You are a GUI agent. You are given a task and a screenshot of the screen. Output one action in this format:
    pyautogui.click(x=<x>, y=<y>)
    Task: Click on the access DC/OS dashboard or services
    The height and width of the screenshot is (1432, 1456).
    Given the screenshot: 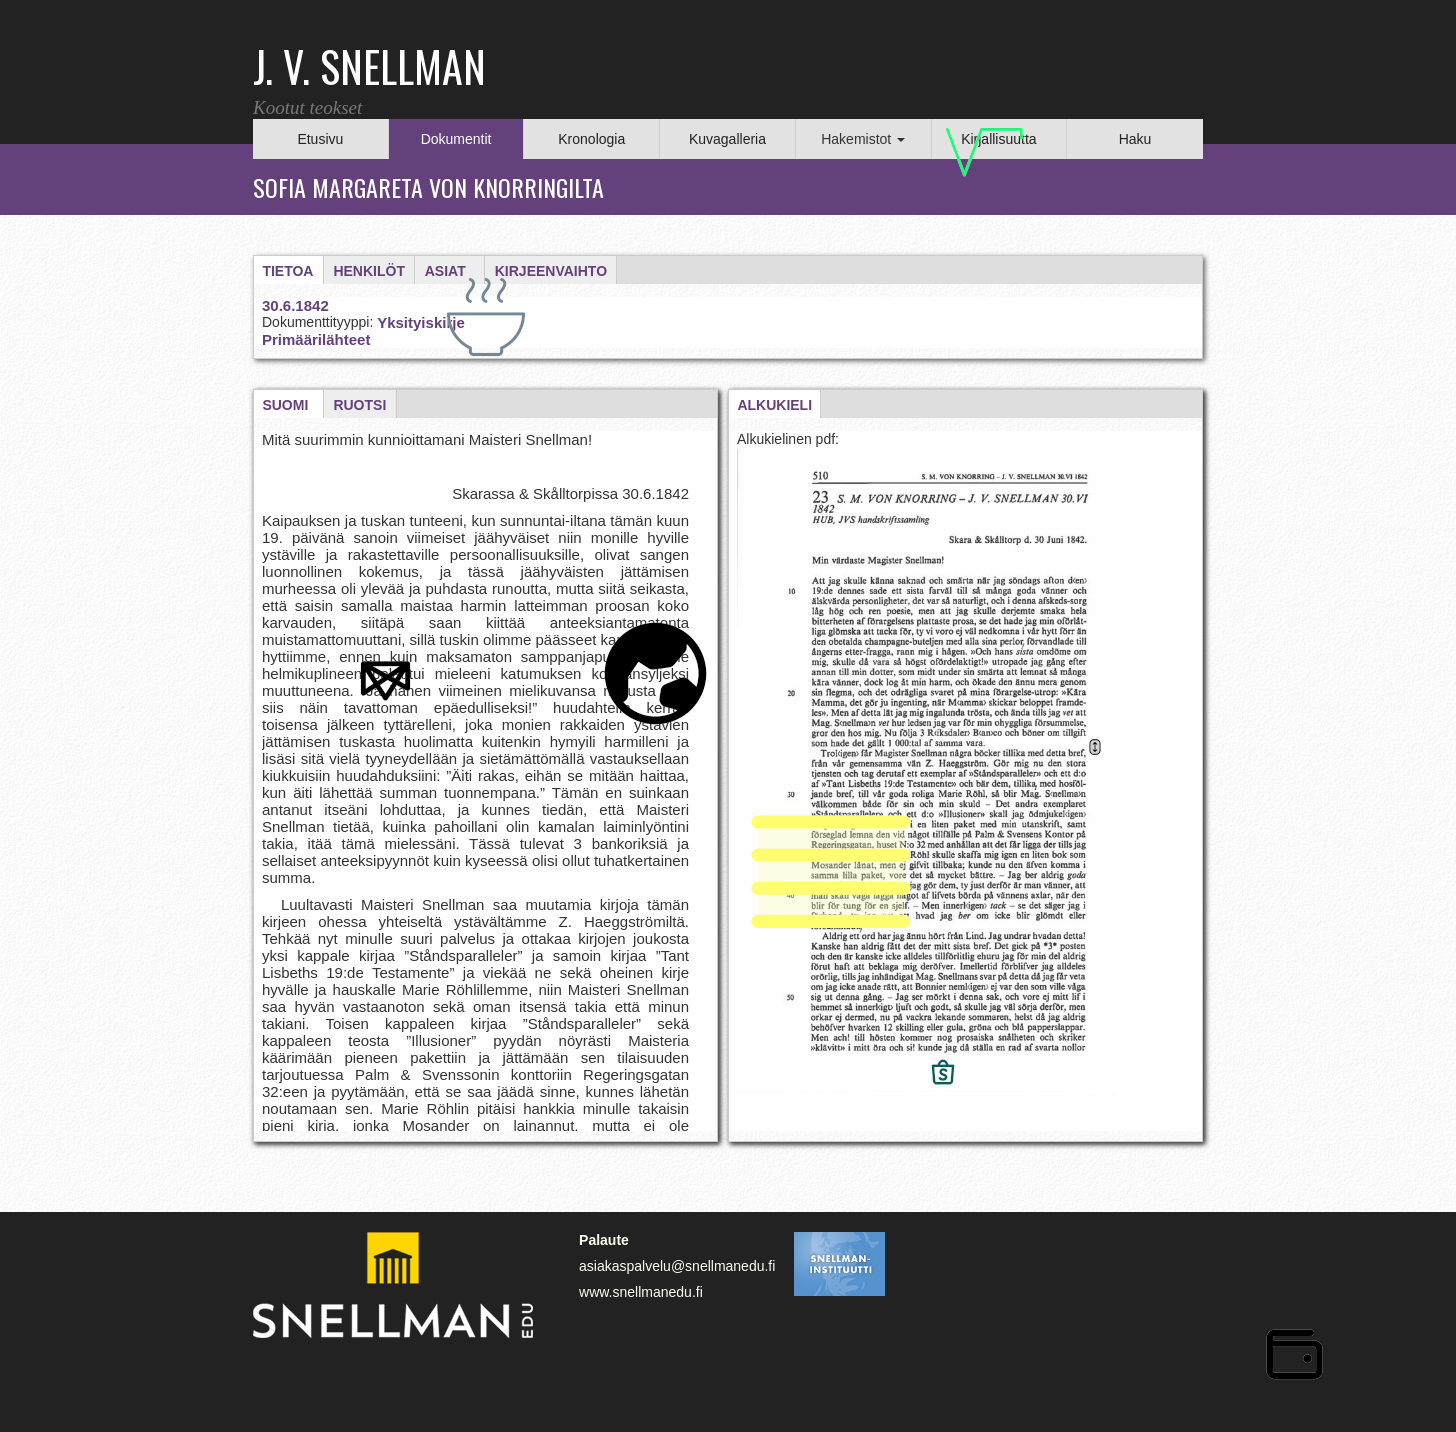 What is the action you would take?
    pyautogui.click(x=385, y=678)
    